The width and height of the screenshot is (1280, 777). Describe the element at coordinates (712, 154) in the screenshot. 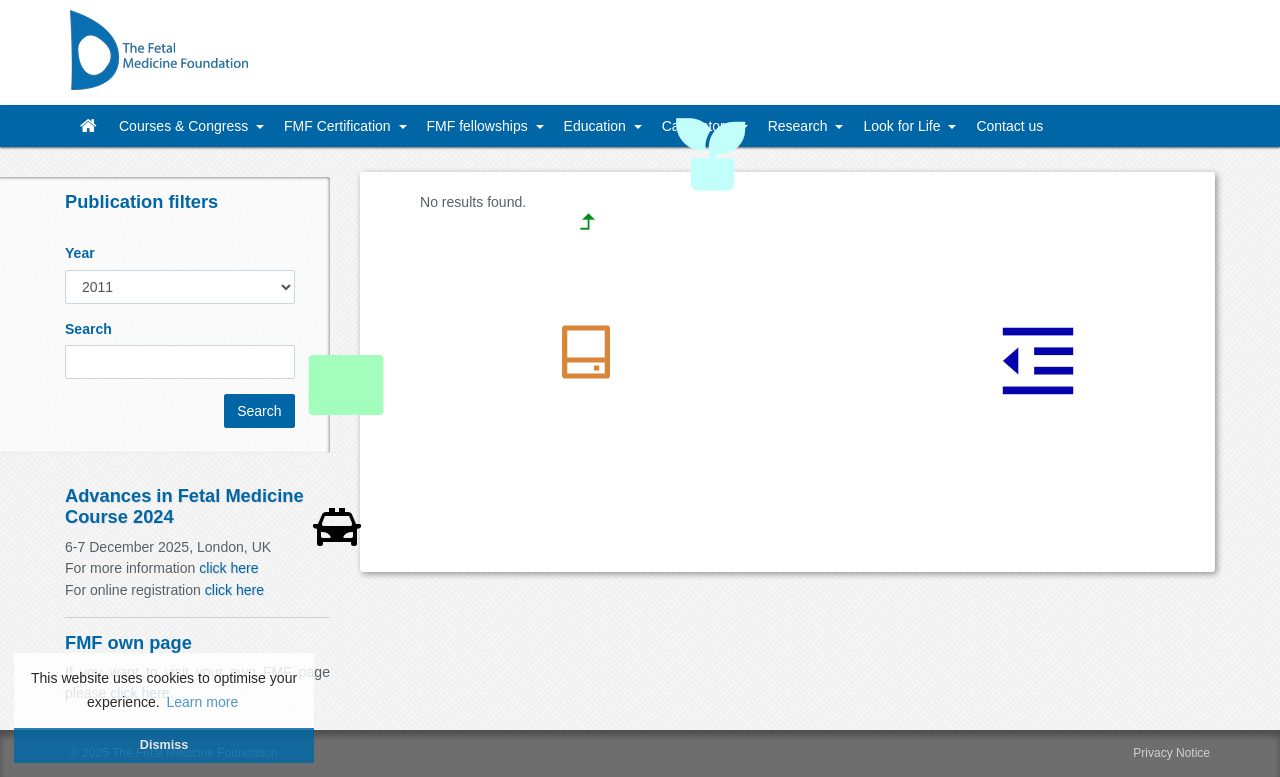

I see `access plant care or gardening features` at that location.